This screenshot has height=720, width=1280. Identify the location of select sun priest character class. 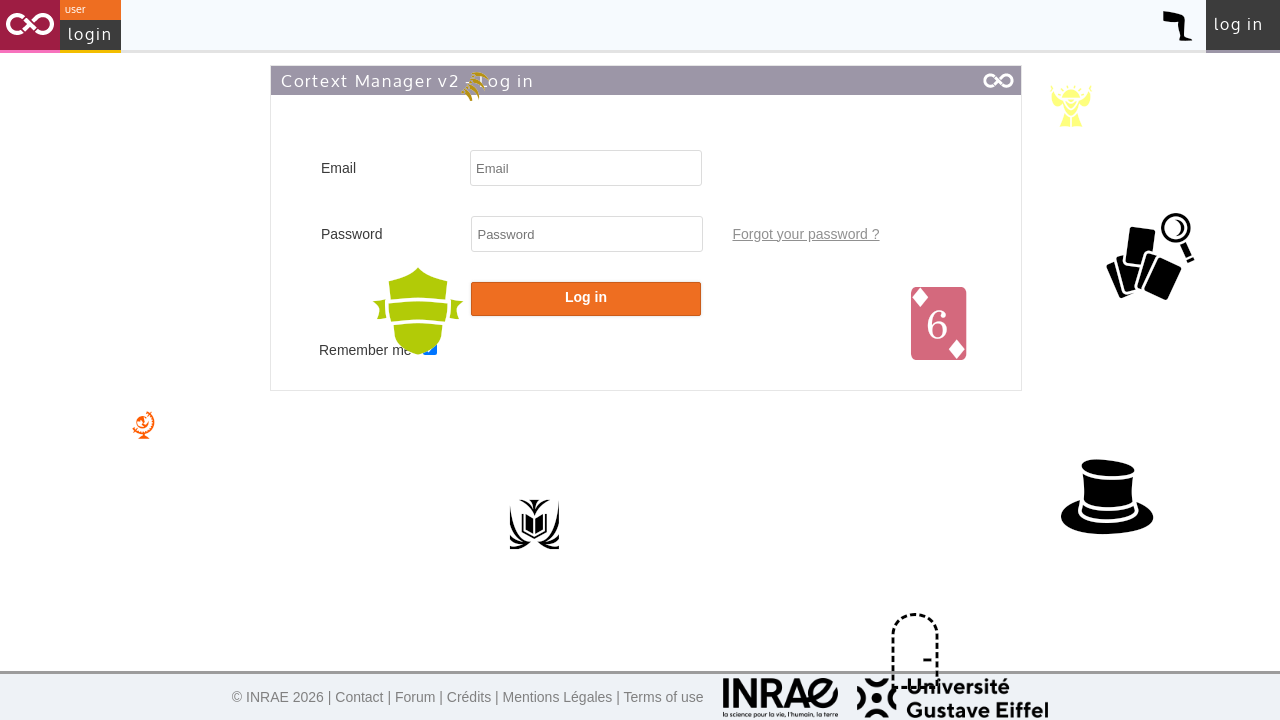
(1071, 106).